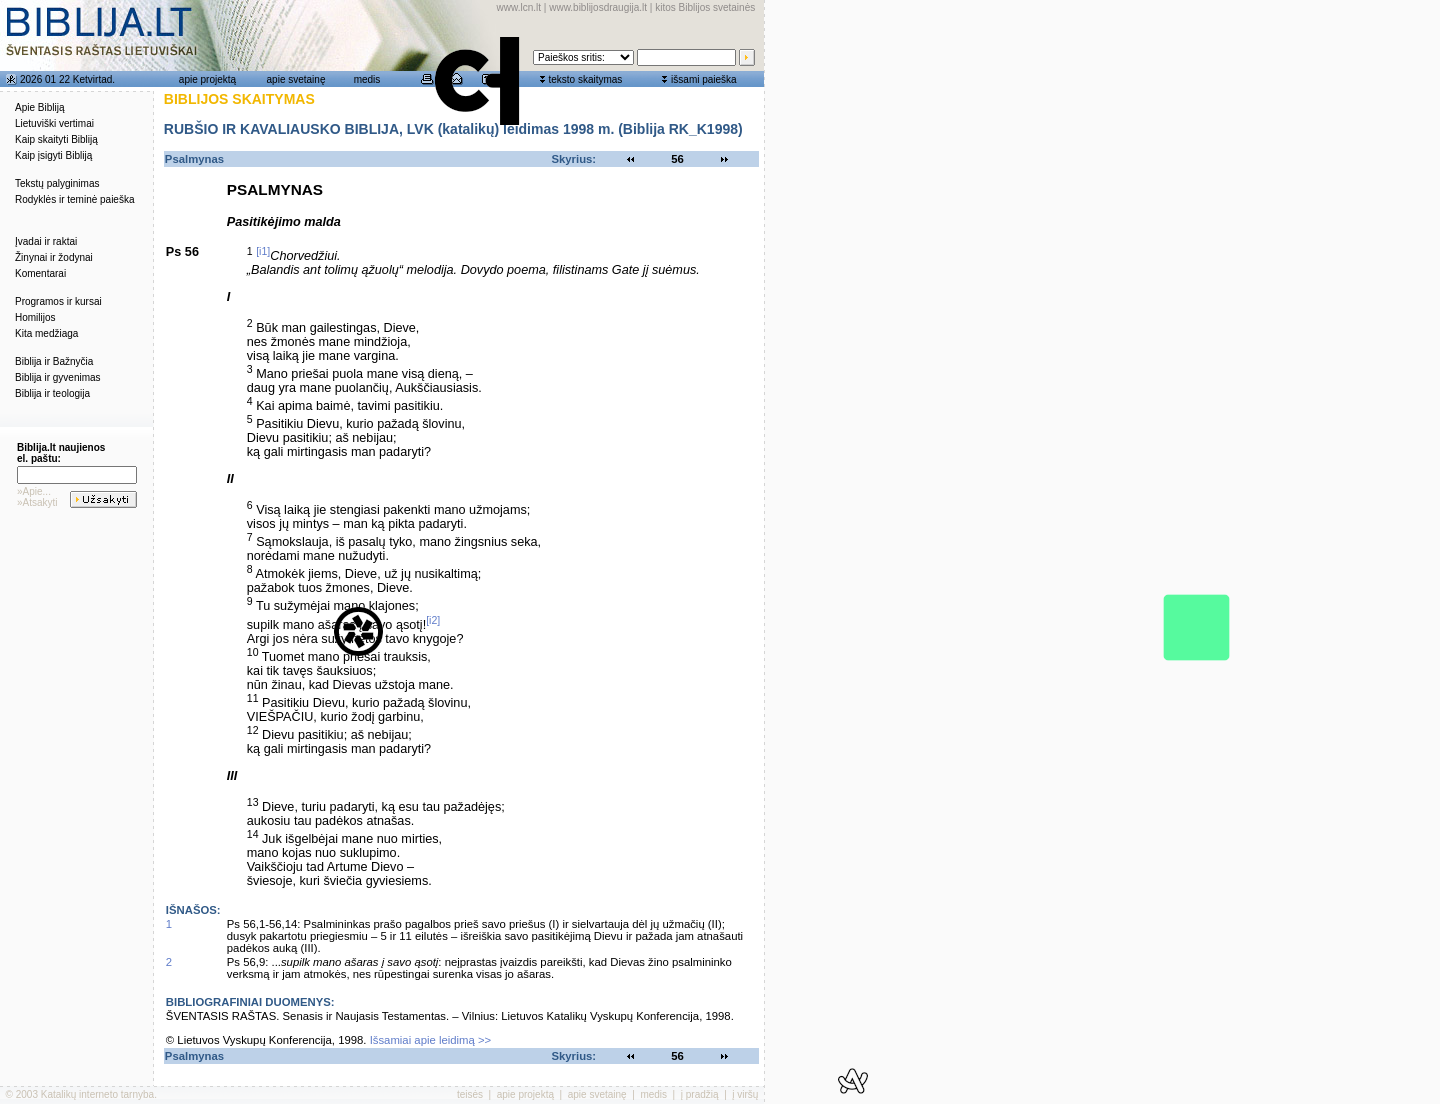  Describe the element at coordinates (477, 81) in the screenshot. I see `castorama home improvement store logo` at that location.